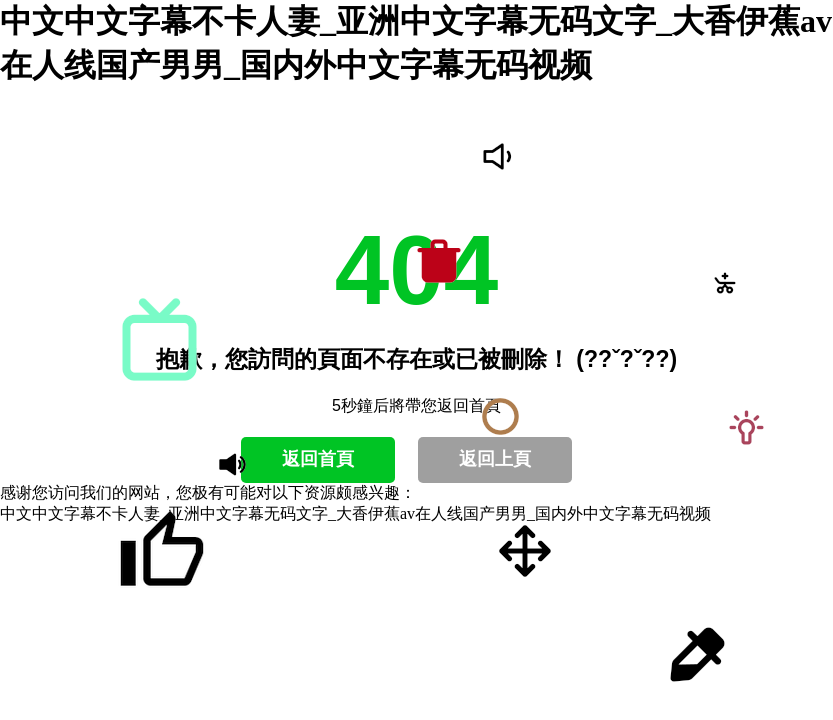 This screenshot has width=833, height=720. What do you see at coordinates (725, 283) in the screenshot?
I see `access emergency medical bed availability` at bounding box center [725, 283].